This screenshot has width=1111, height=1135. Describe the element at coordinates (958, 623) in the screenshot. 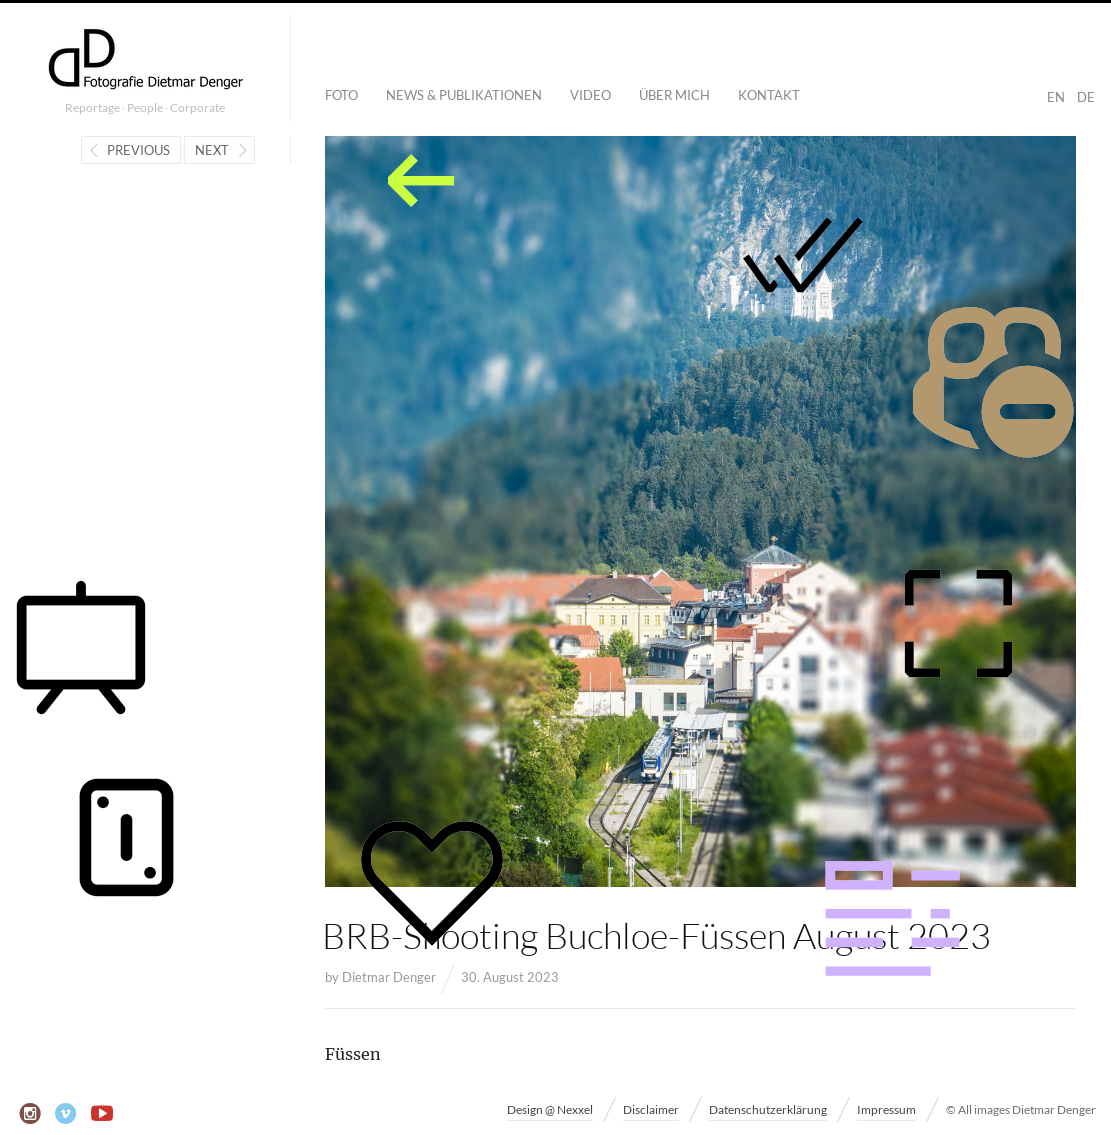

I see `enter fullscreen mode` at that location.